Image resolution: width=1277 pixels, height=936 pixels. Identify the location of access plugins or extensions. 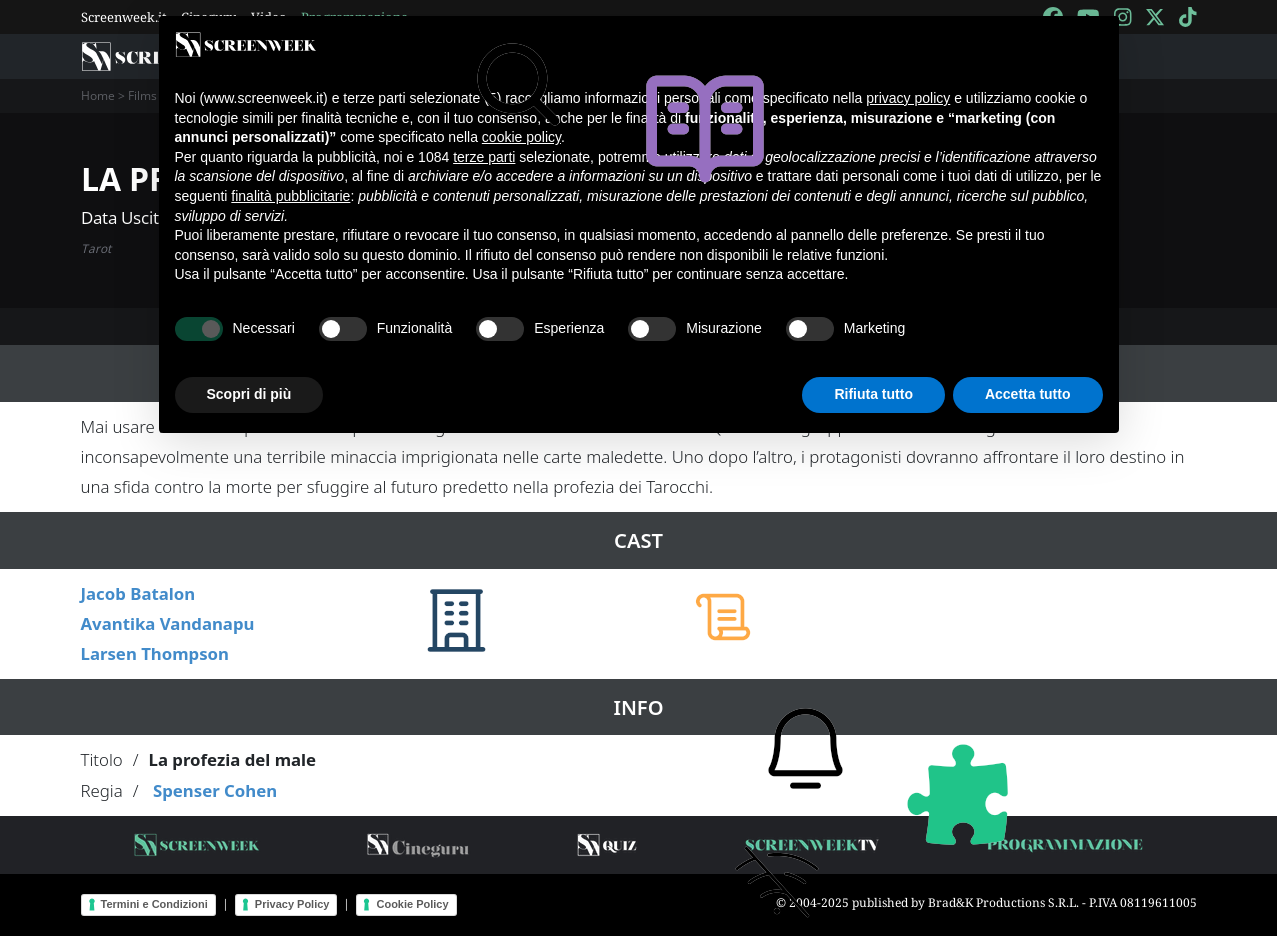
(959, 796).